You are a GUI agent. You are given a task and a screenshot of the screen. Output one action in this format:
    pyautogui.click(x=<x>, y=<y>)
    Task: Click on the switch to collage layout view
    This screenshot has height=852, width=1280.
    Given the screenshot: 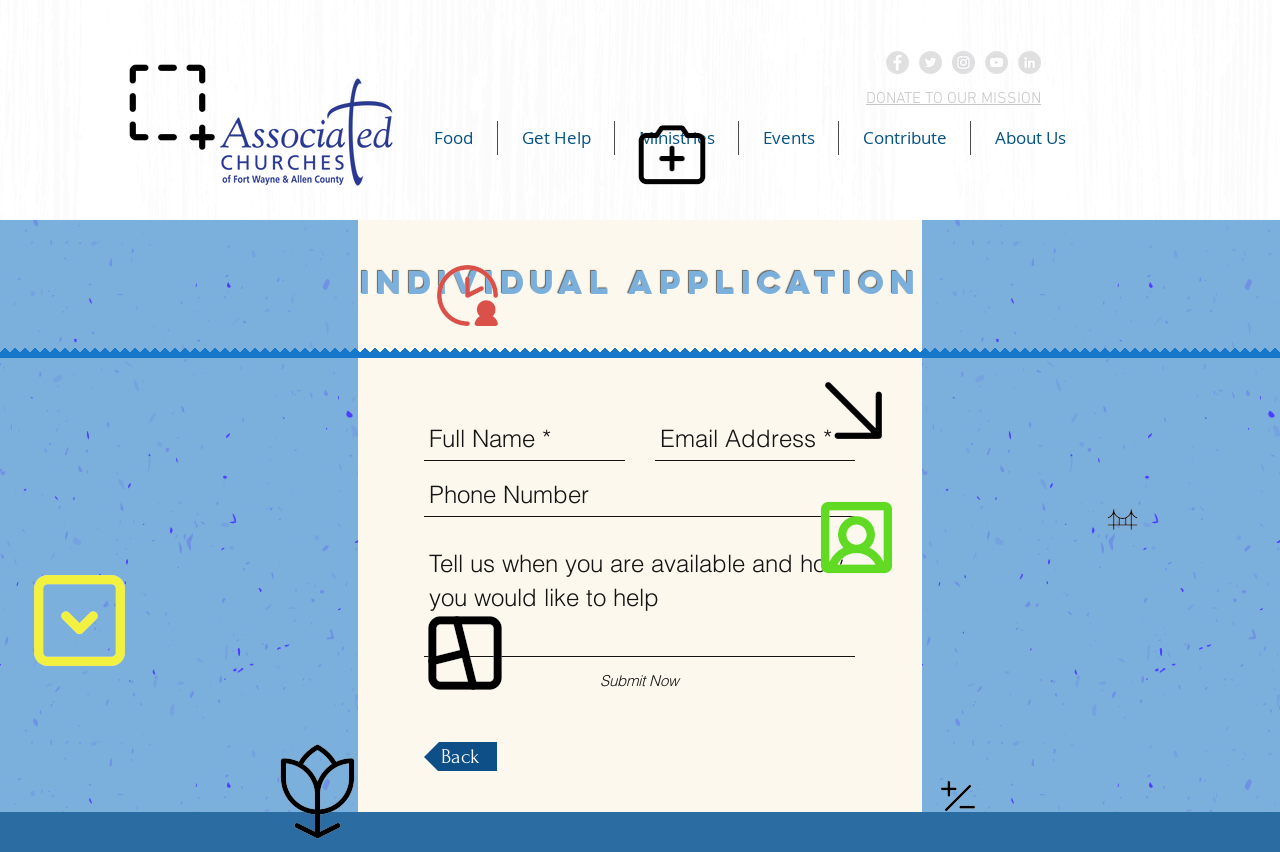 What is the action you would take?
    pyautogui.click(x=465, y=653)
    